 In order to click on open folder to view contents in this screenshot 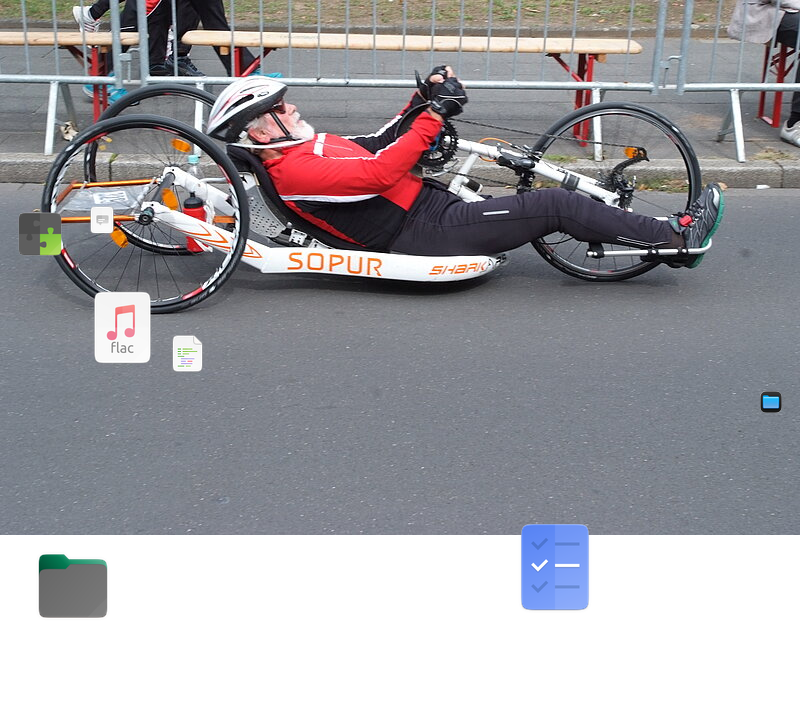, I will do `click(73, 586)`.